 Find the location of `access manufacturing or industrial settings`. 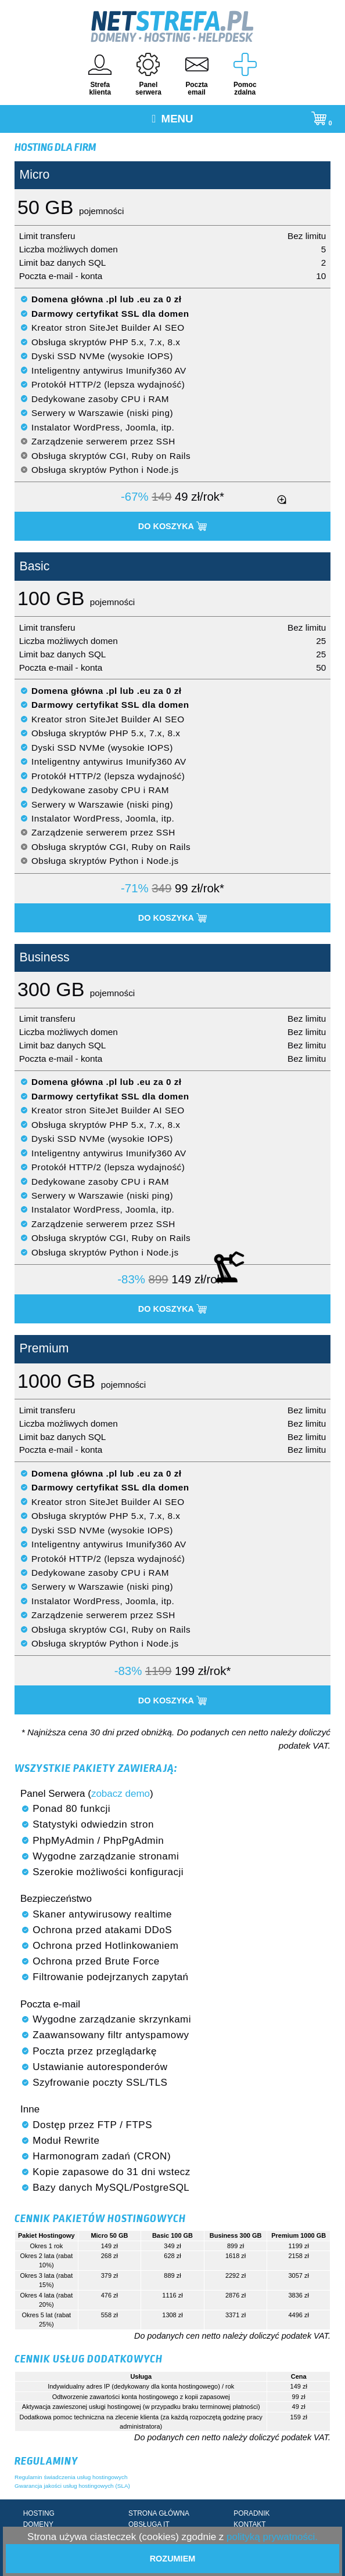

access manufacturing or industrial settings is located at coordinates (229, 1267).